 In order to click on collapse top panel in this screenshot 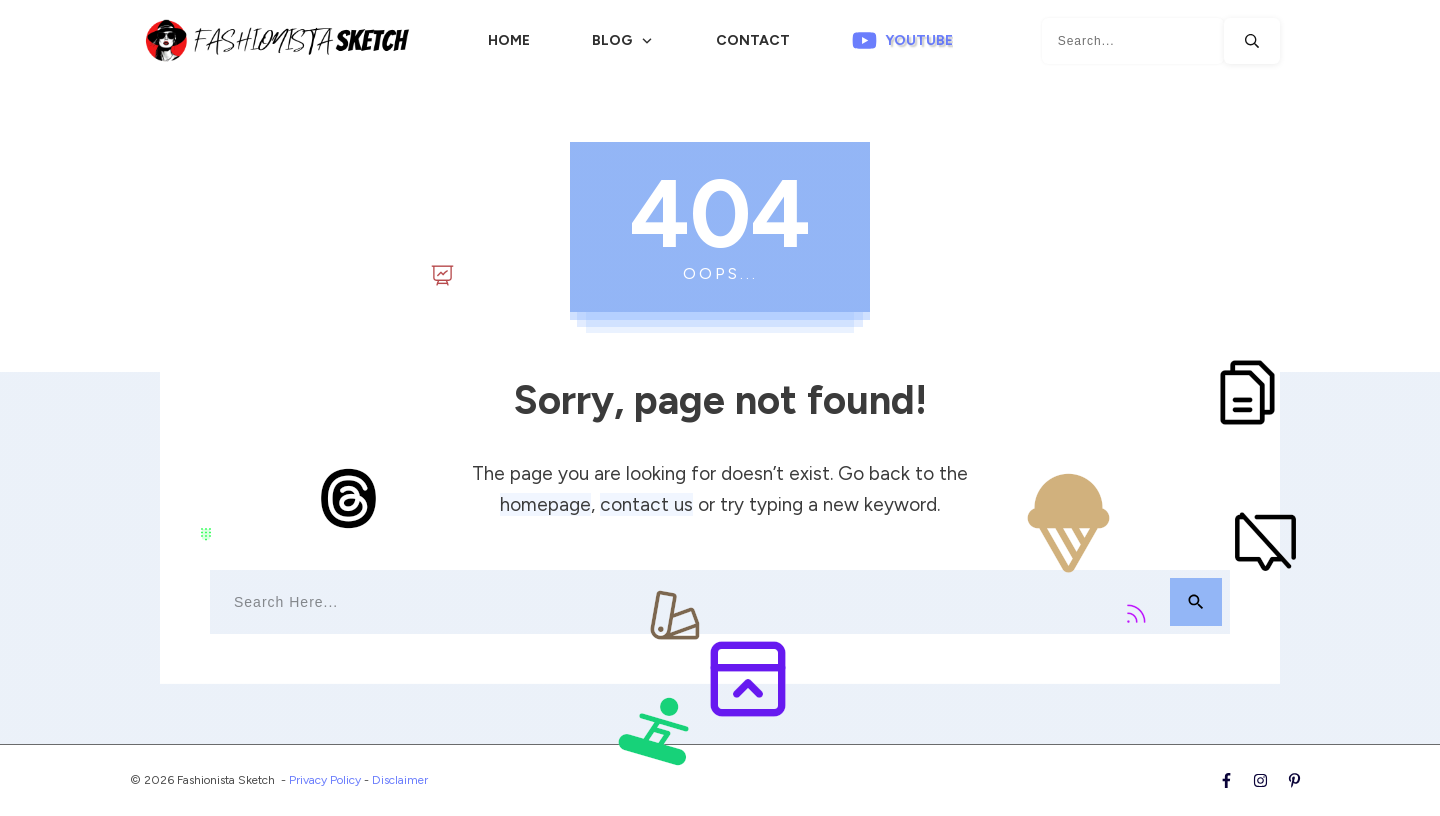, I will do `click(748, 679)`.